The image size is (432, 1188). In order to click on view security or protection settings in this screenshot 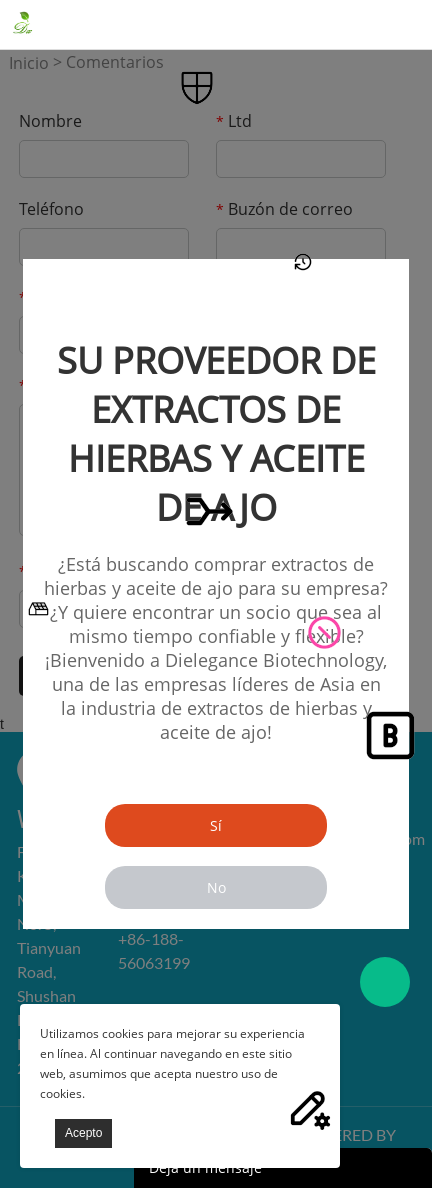, I will do `click(197, 86)`.